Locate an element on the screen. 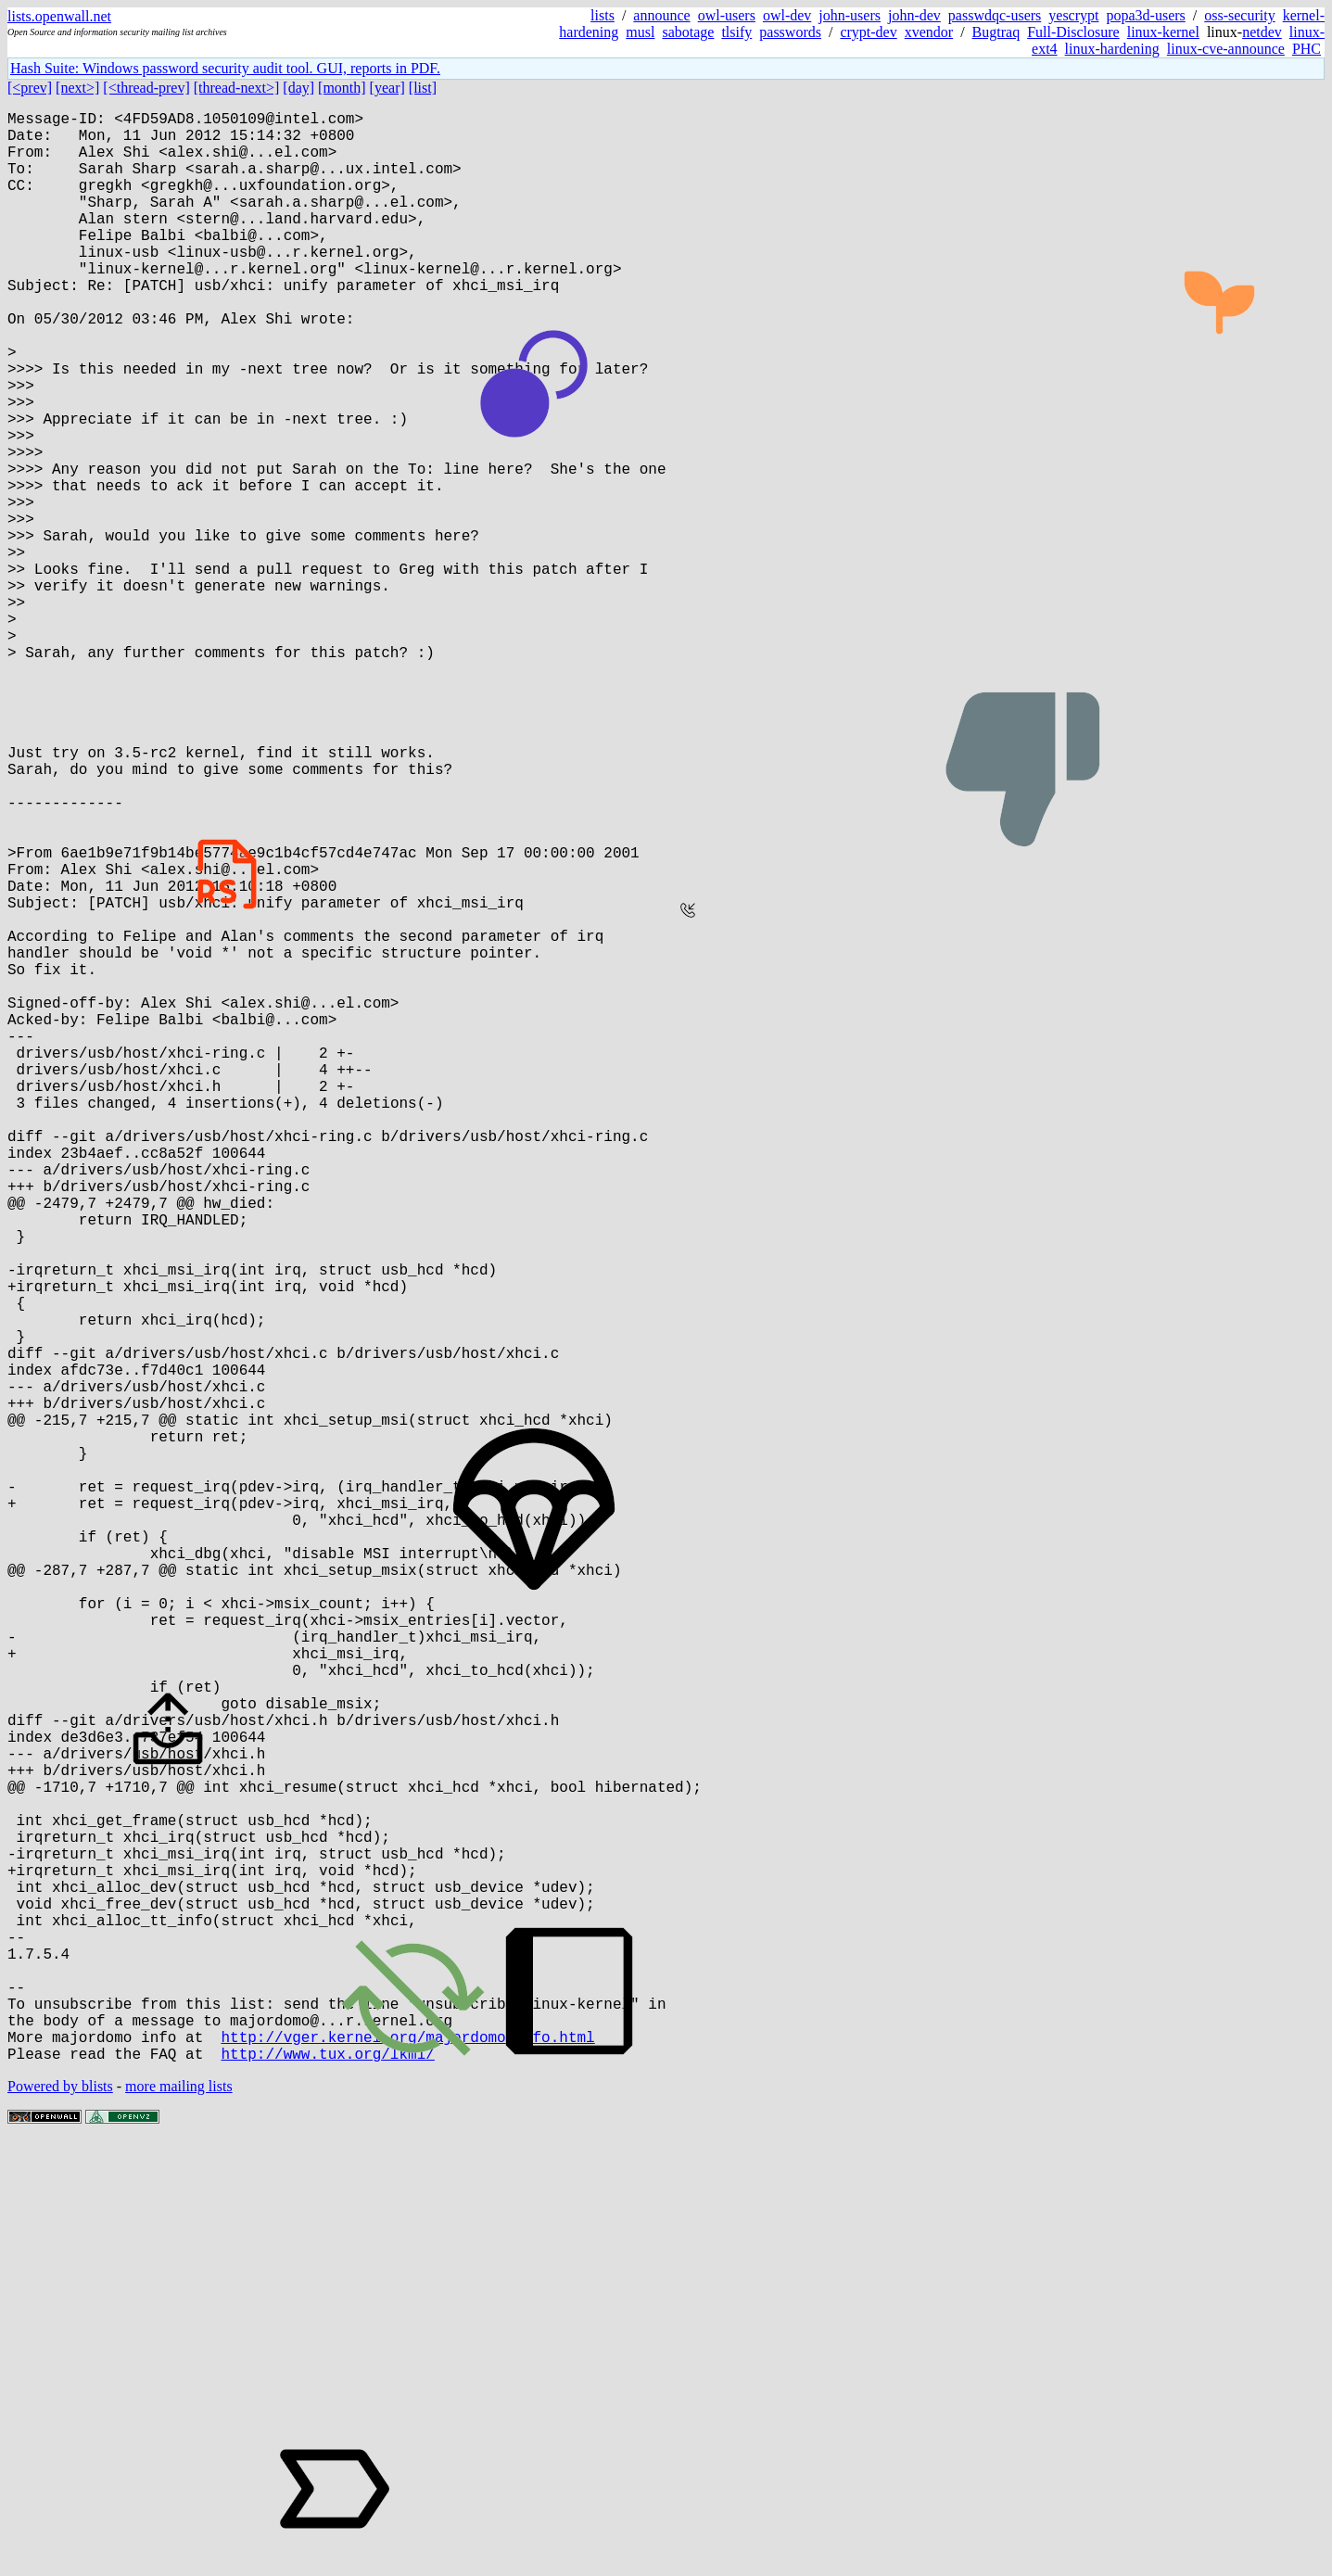 The height and width of the screenshot is (2576, 1332). indicates an incoming call is located at coordinates (688, 910).